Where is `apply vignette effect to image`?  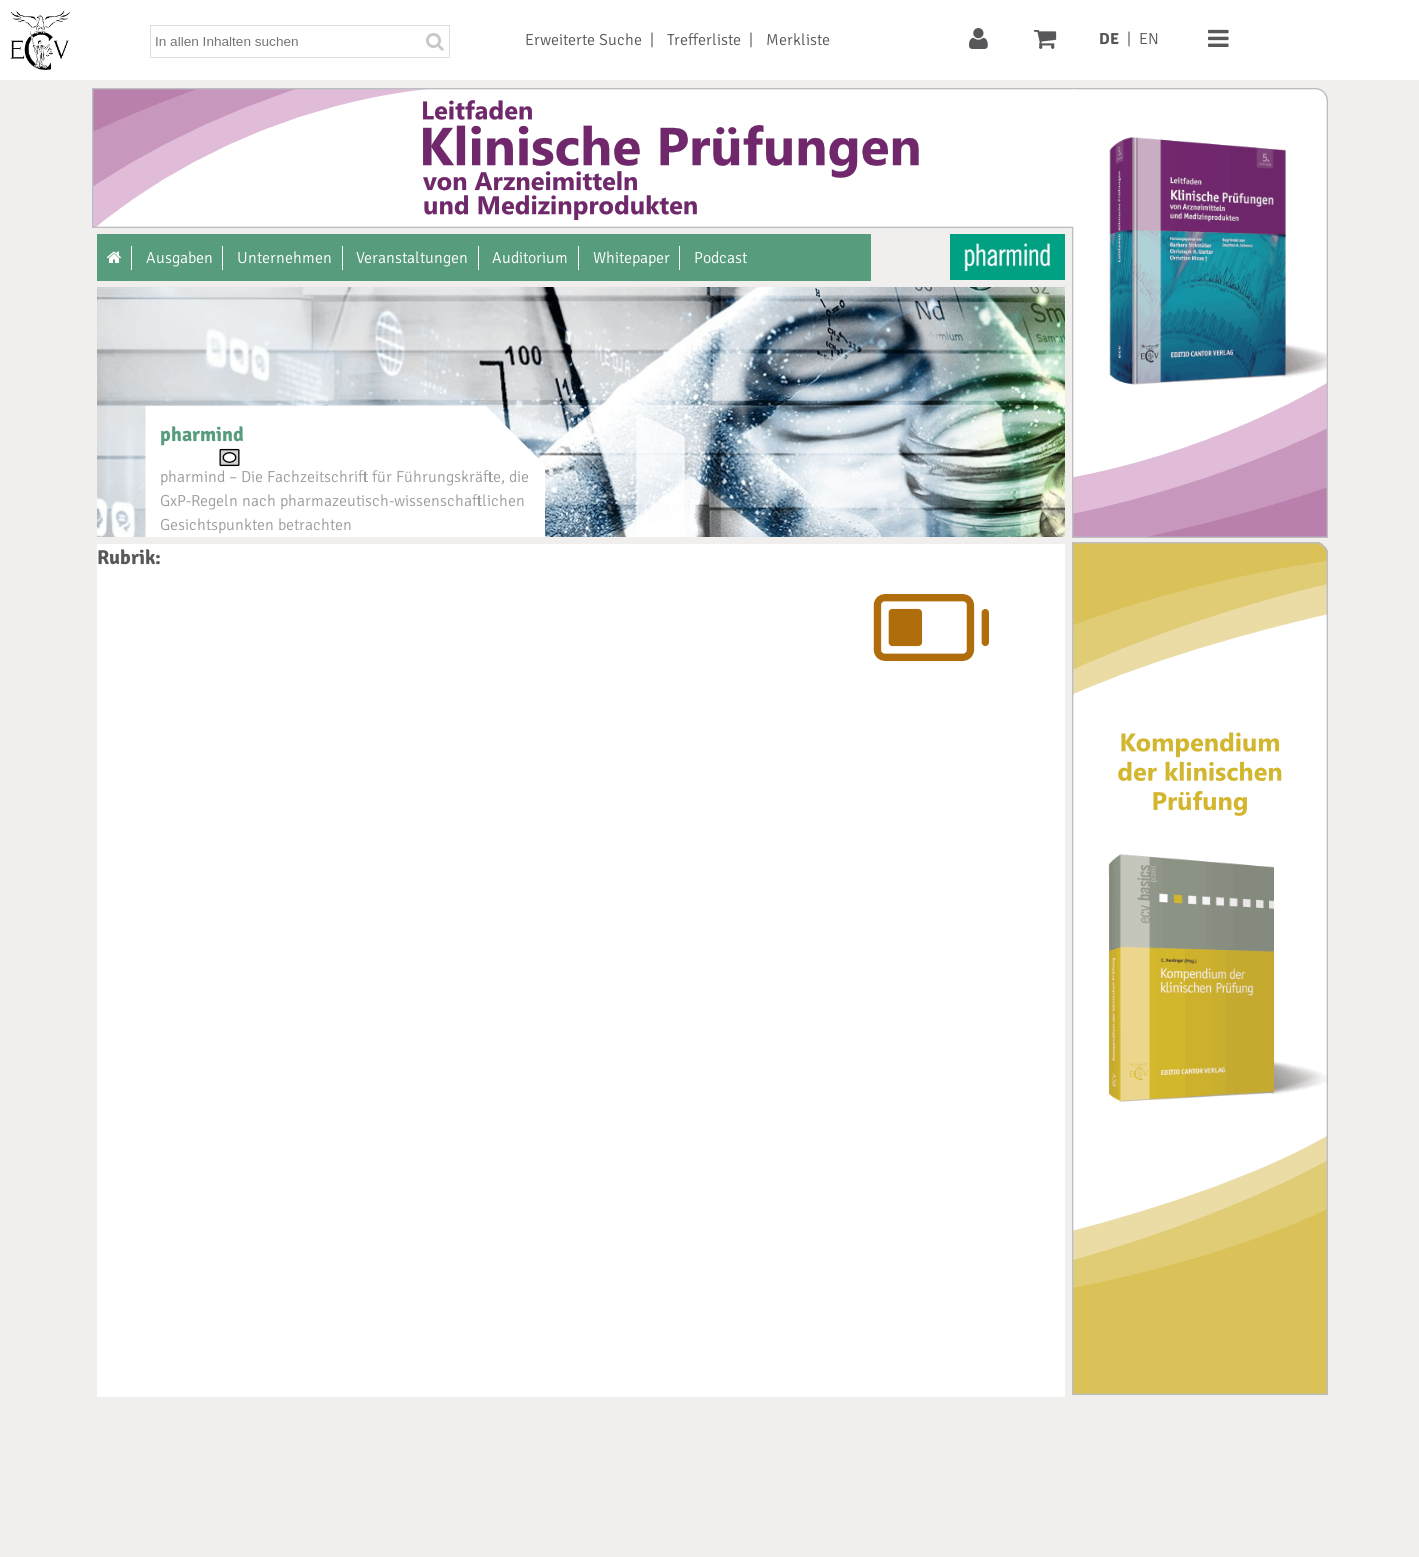
apply vignette effect to image is located at coordinates (229, 457).